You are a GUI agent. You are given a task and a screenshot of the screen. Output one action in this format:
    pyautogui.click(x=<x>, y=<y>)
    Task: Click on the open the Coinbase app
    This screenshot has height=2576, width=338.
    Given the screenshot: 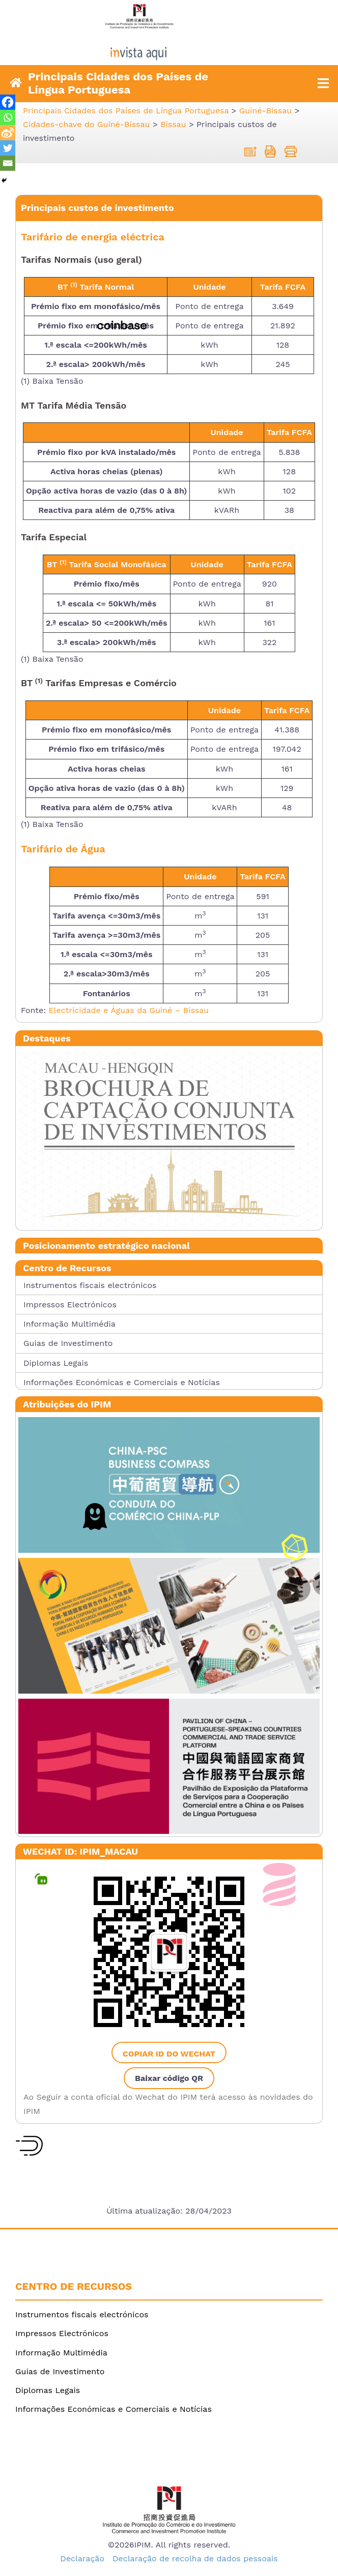 What is the action you would take?
    pyautogui.click(x=122, y=325)
    